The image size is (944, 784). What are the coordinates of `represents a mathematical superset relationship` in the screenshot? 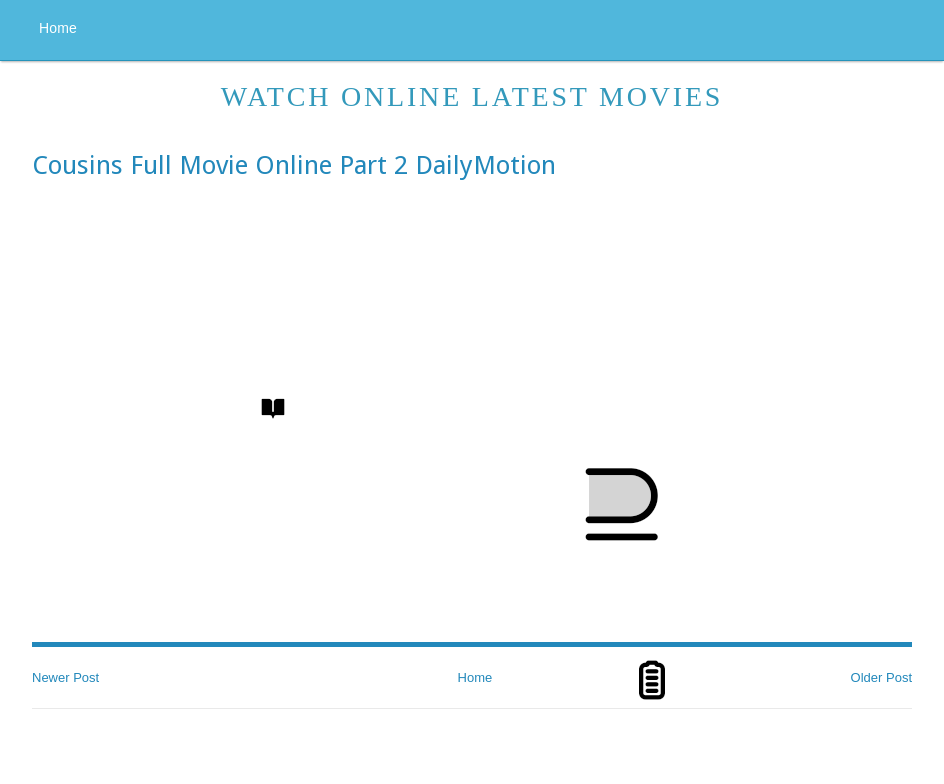 It's located at (620, 506).